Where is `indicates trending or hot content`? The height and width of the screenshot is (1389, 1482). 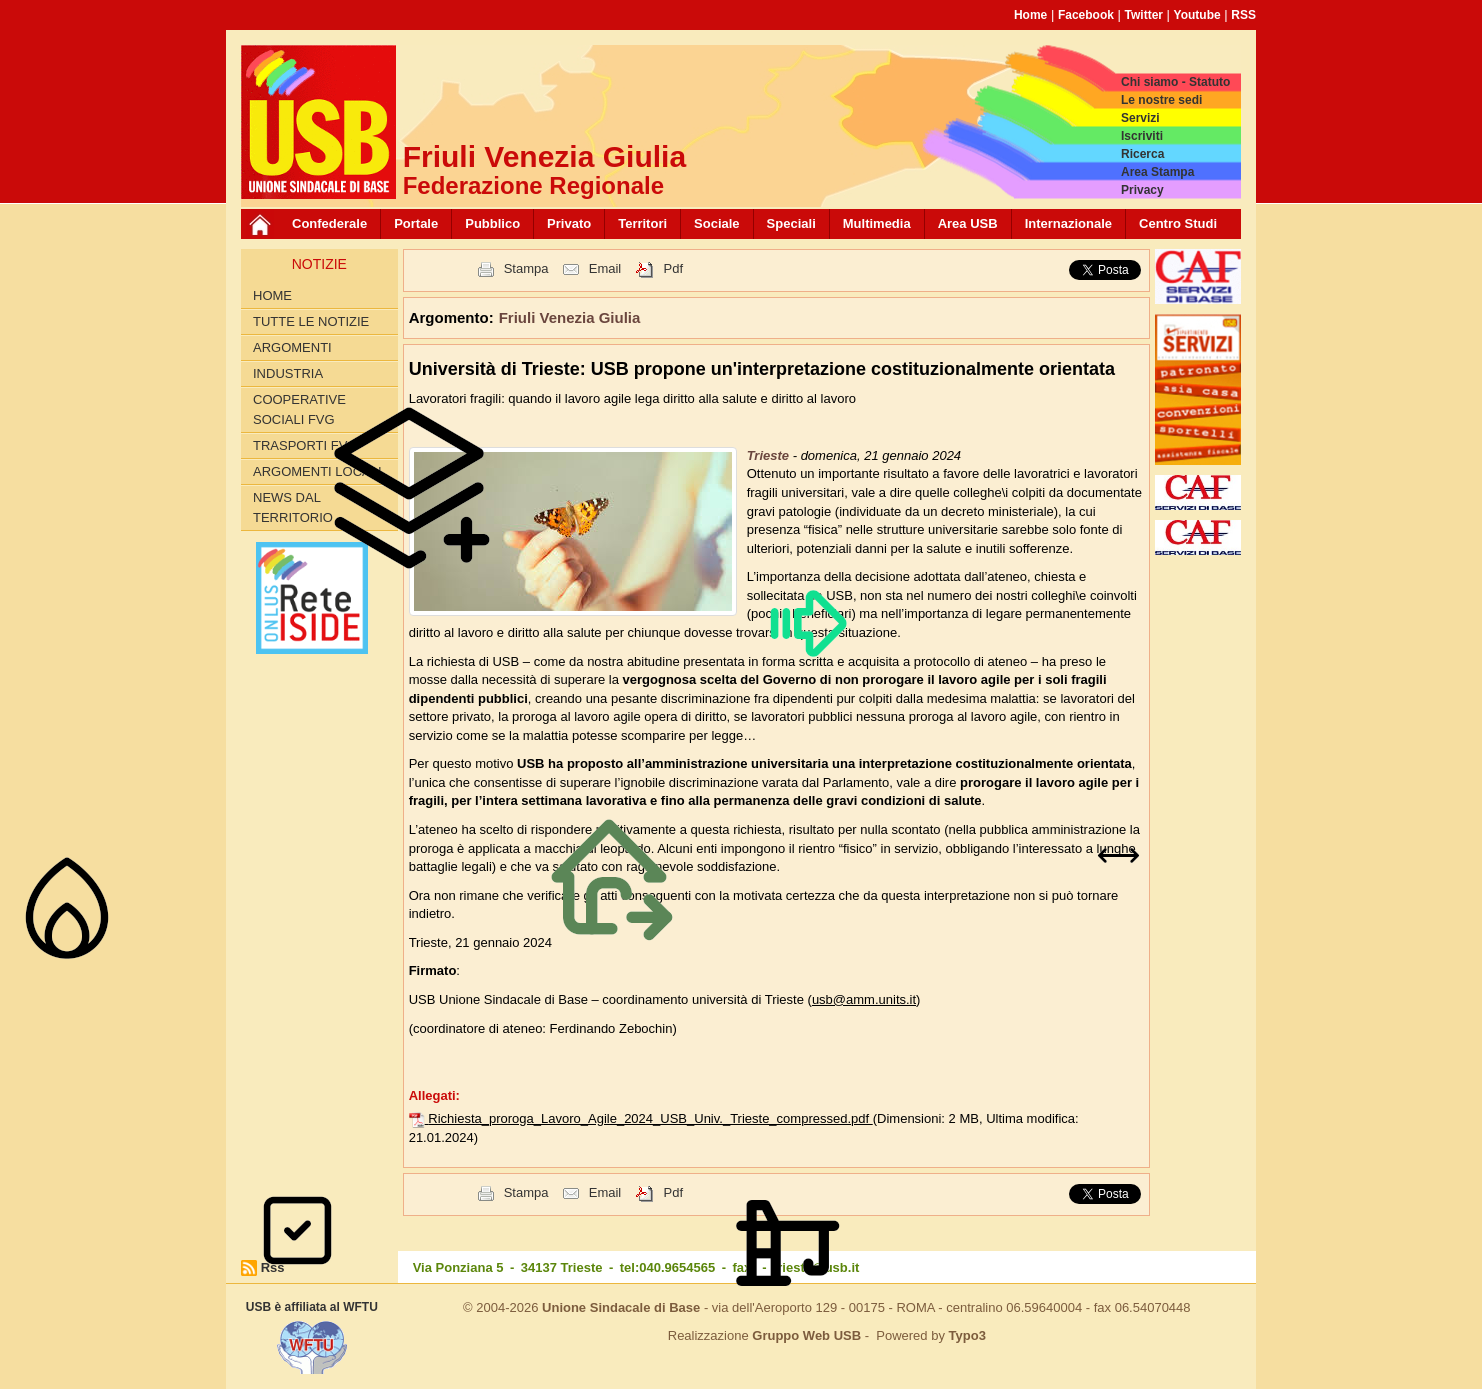
indicates trending or hot content is located at coordinates (67, 910).